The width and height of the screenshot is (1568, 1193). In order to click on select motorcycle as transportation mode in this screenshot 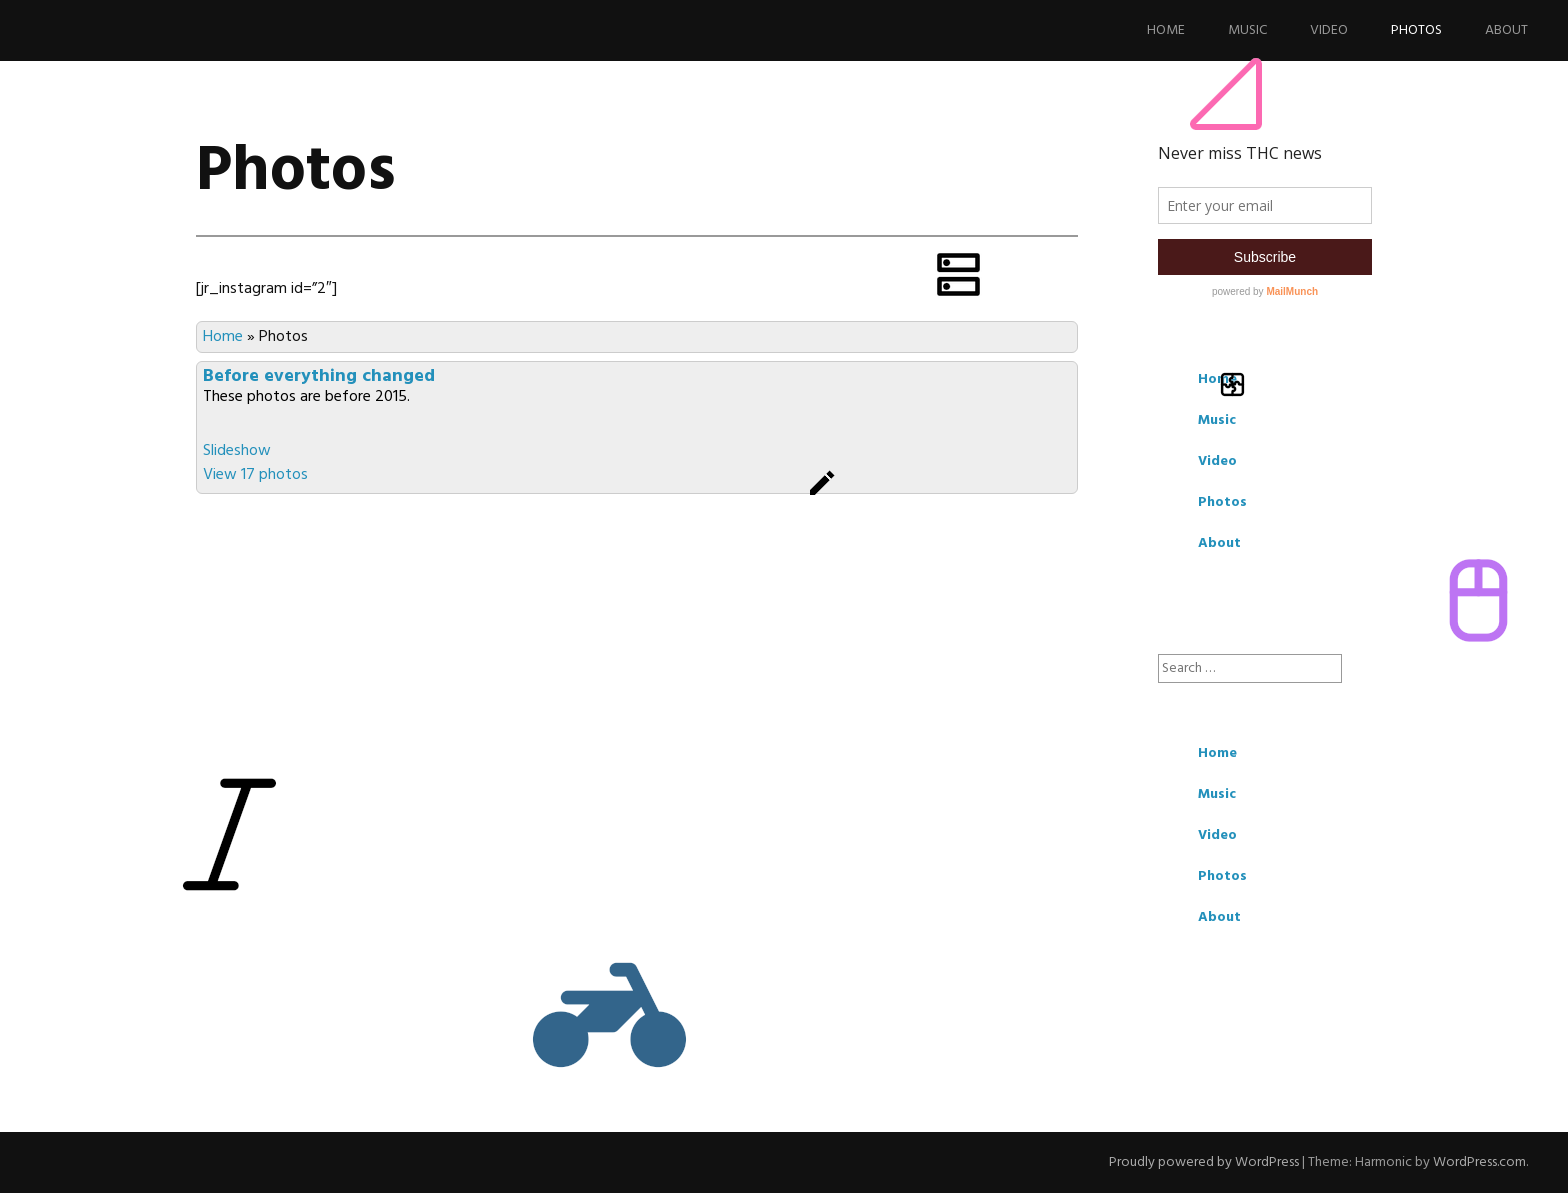, I will do `click(609, 1011)`.